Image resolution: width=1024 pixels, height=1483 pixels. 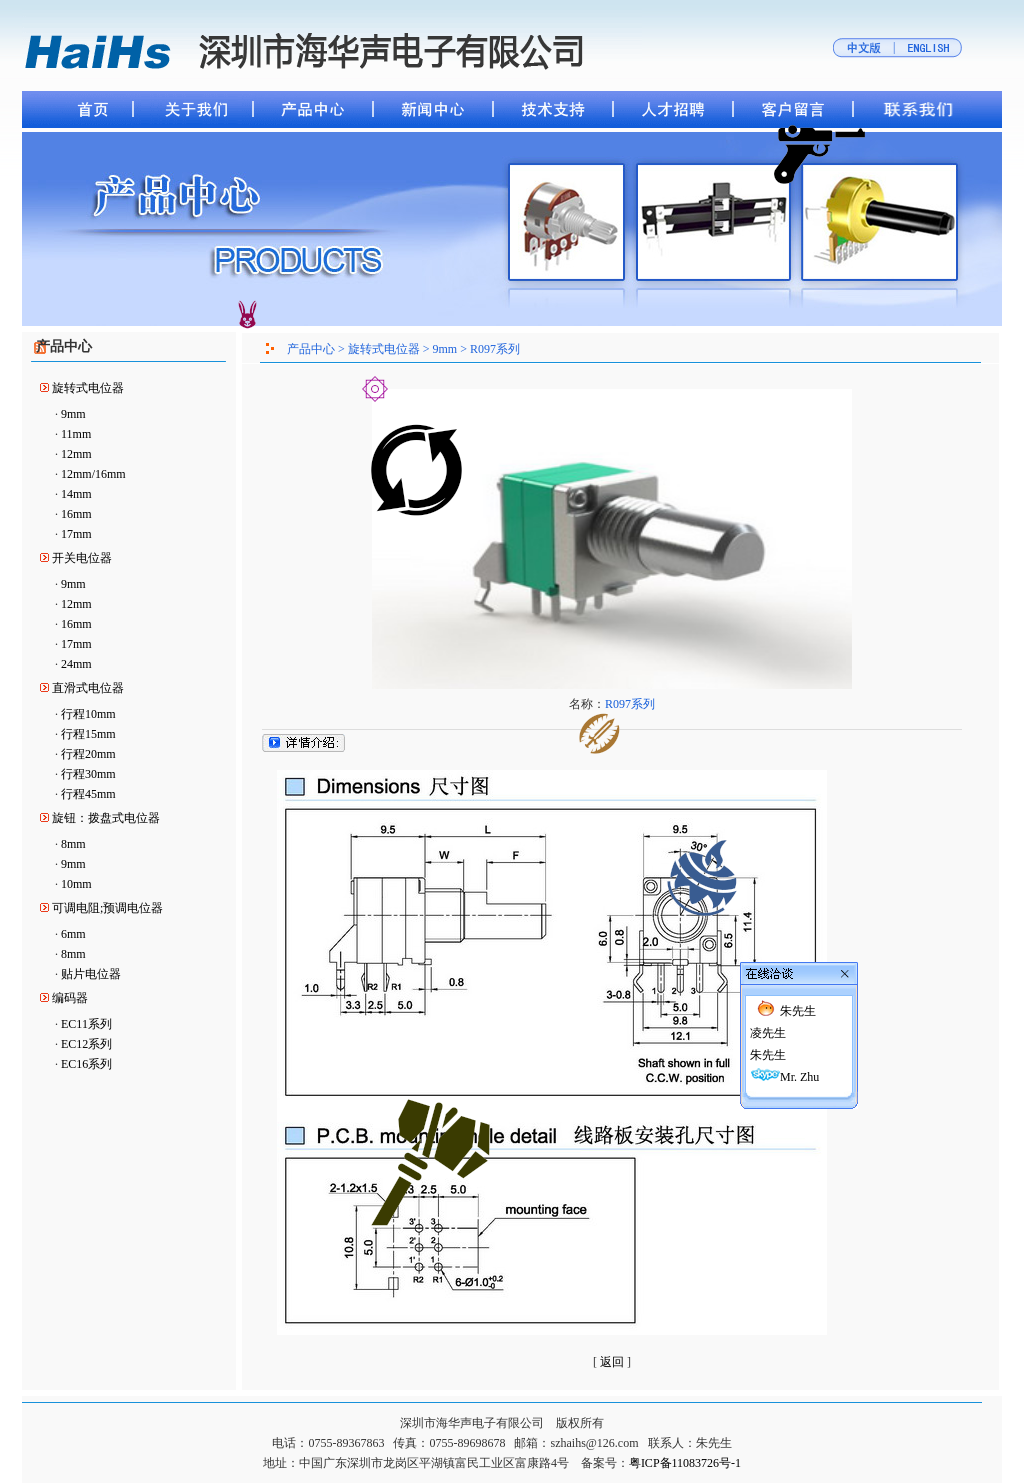 I want to click on attack or combat action button, so click(x=599, y=733).